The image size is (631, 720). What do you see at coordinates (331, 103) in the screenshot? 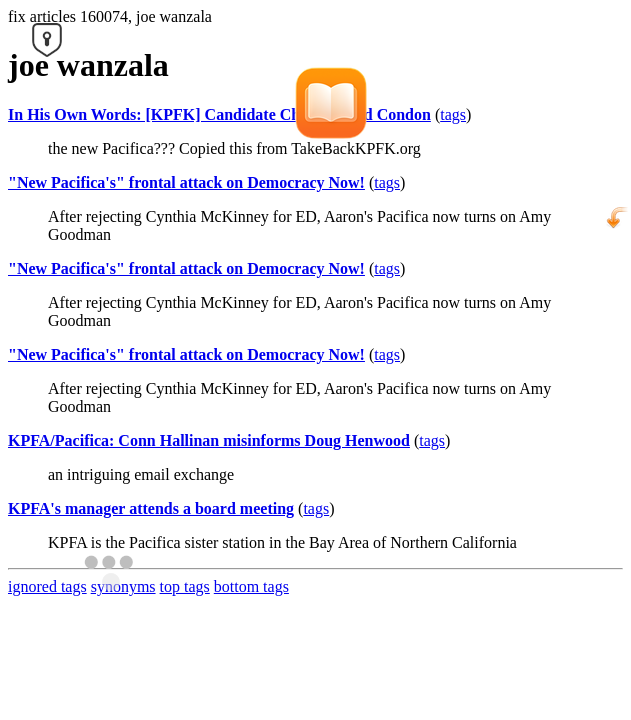
I see `open the Books app` at bounding box center [331, 103].